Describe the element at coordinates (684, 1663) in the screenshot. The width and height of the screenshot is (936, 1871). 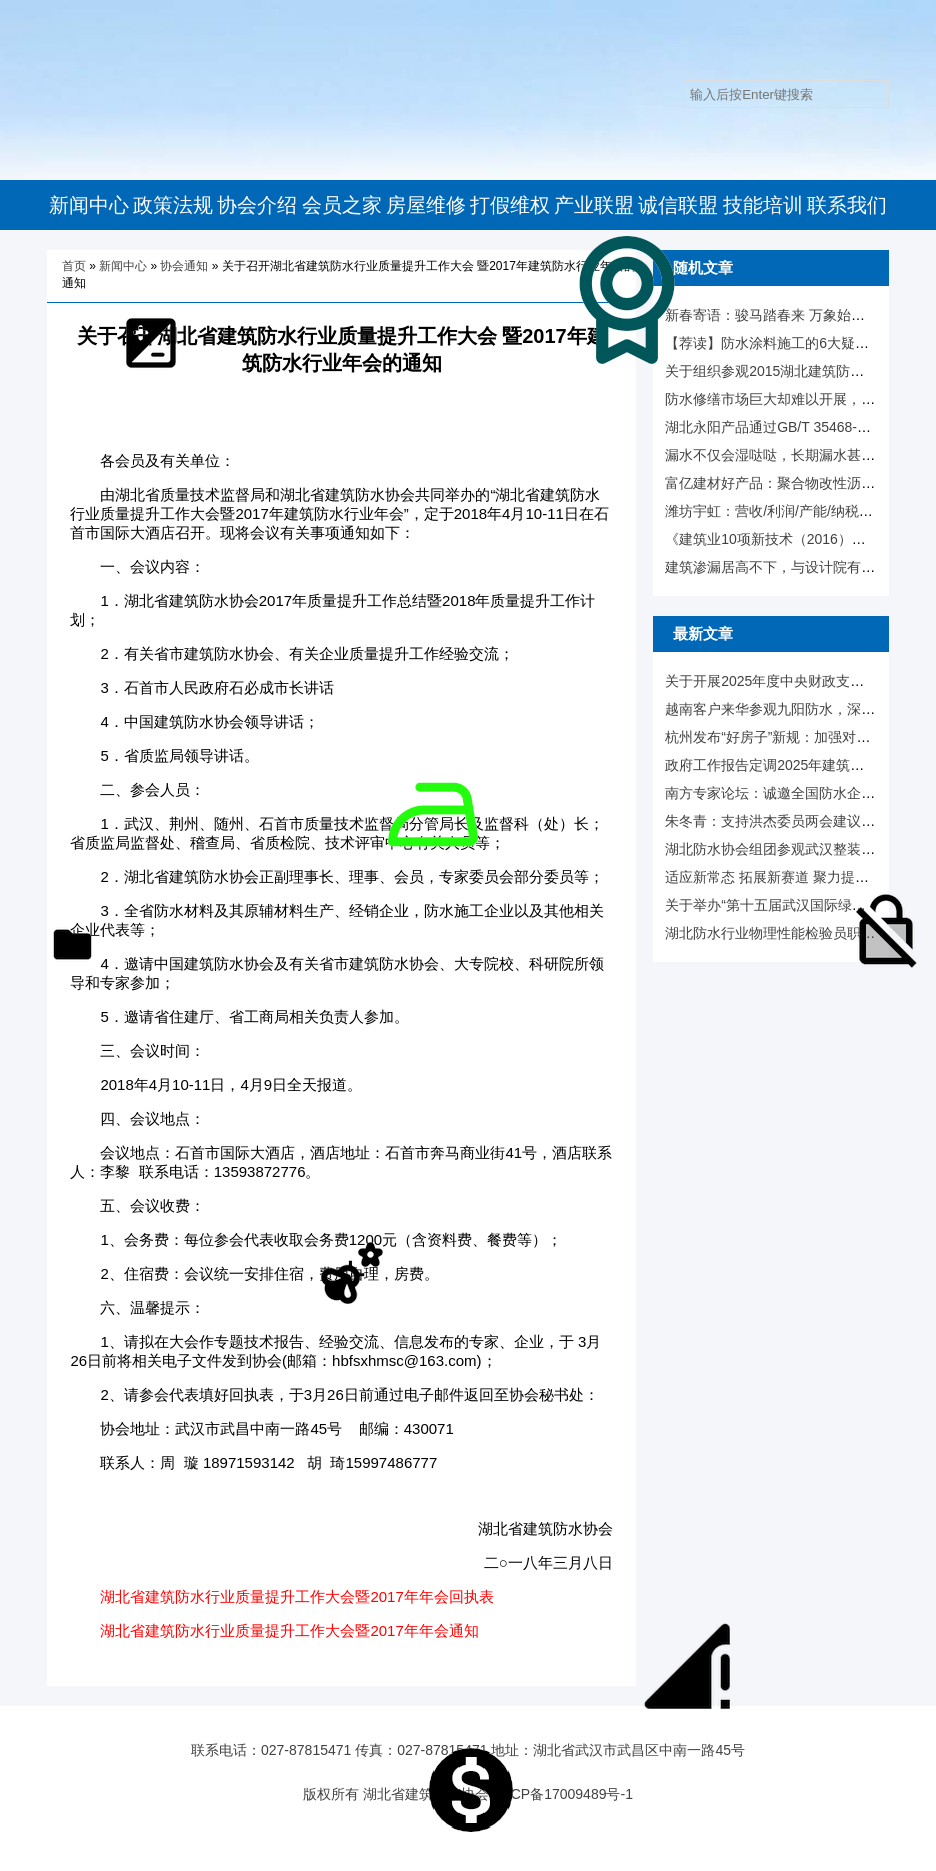
I see `indicates full cellular signal but no internet connection` at that location.